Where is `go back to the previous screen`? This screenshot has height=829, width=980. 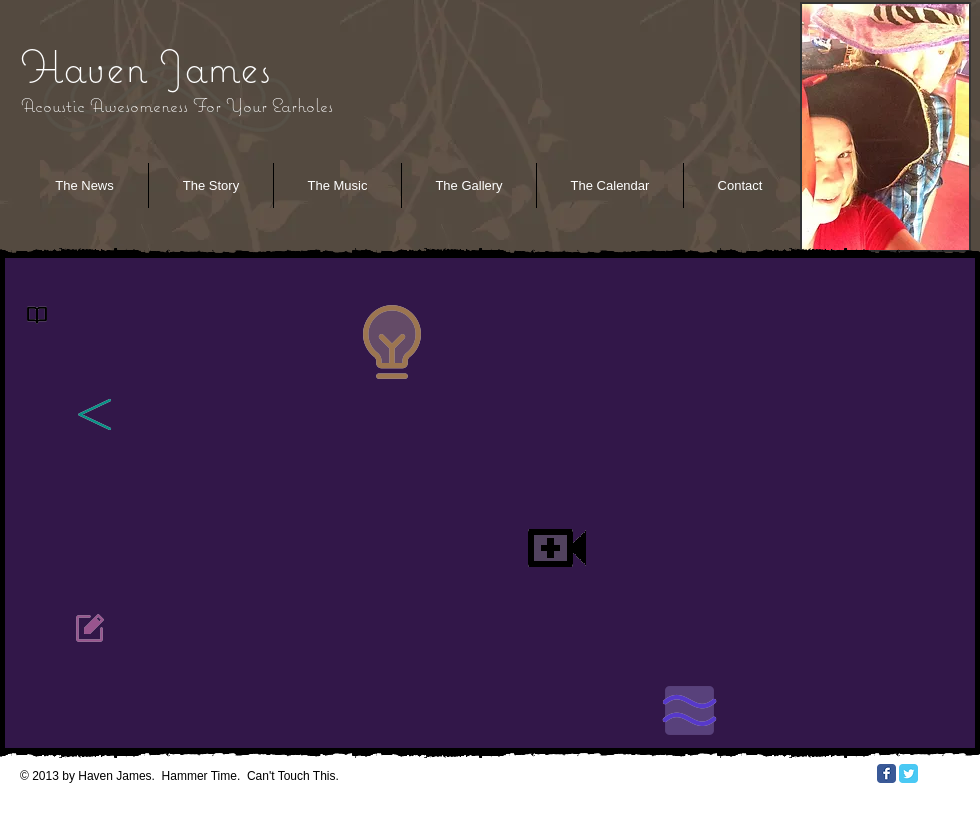 go back to the previous screen is located at coordinates (95, 414).